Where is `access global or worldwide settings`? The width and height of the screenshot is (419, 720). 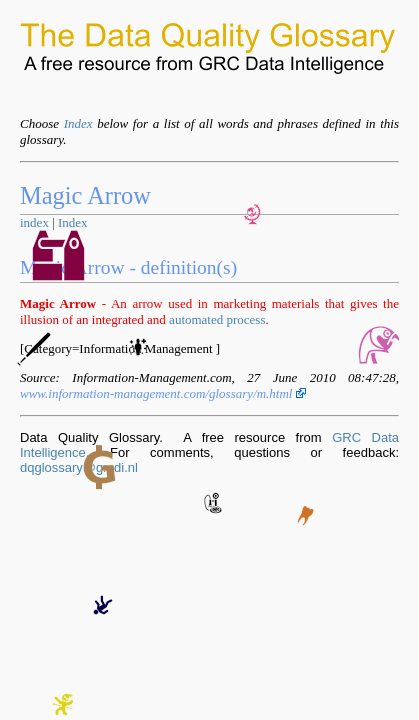
access global or worldwide settings is located at coordinates (252, 214).